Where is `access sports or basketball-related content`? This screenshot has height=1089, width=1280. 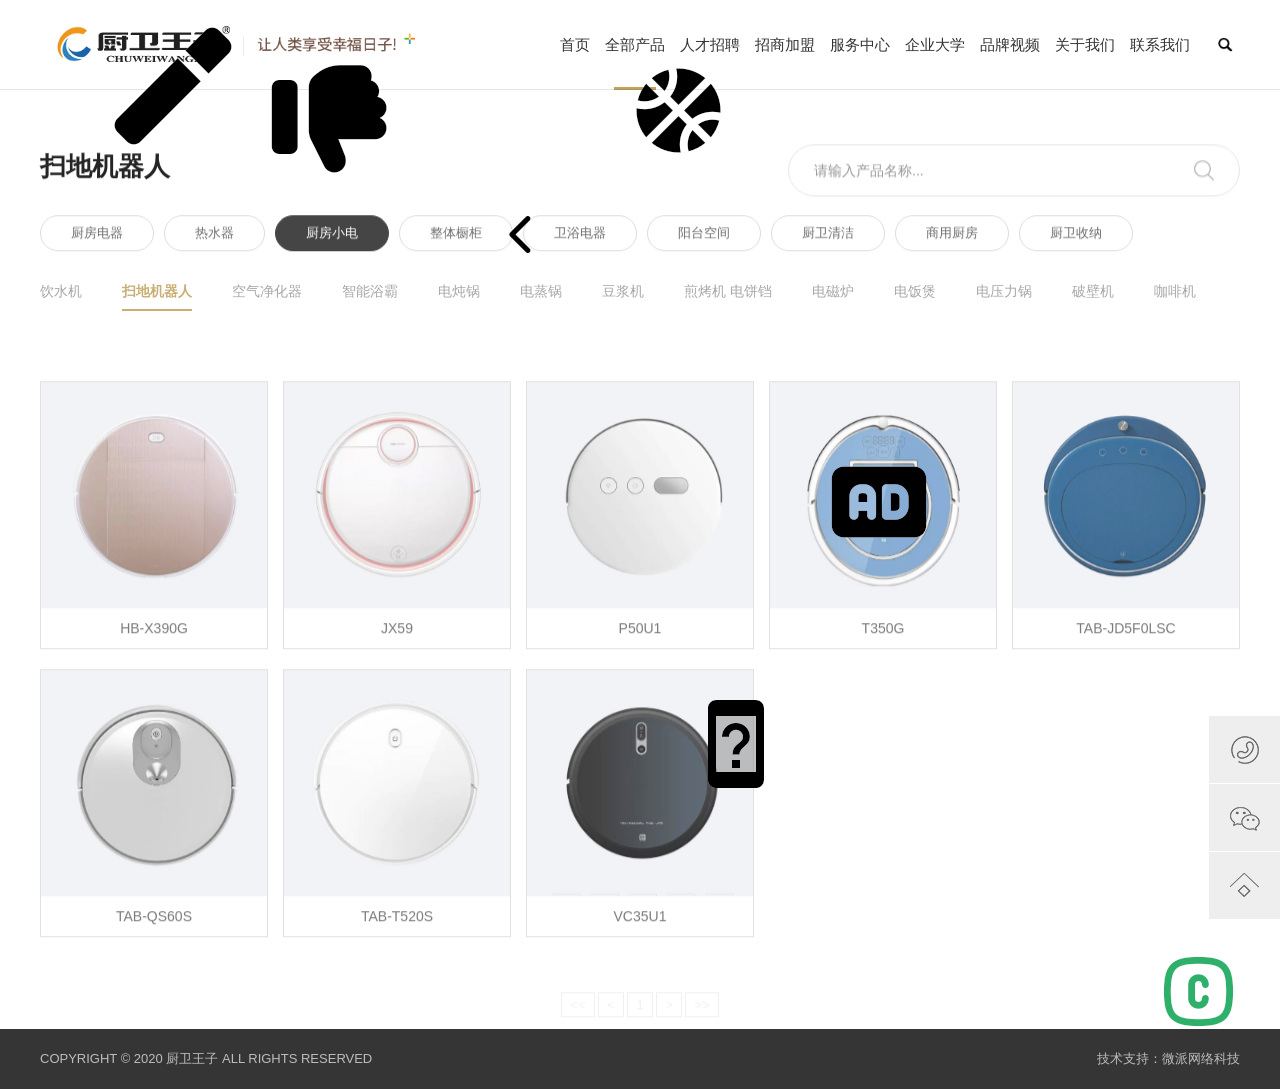 access sports or basketball-related content is located at coordinates (678, 110).